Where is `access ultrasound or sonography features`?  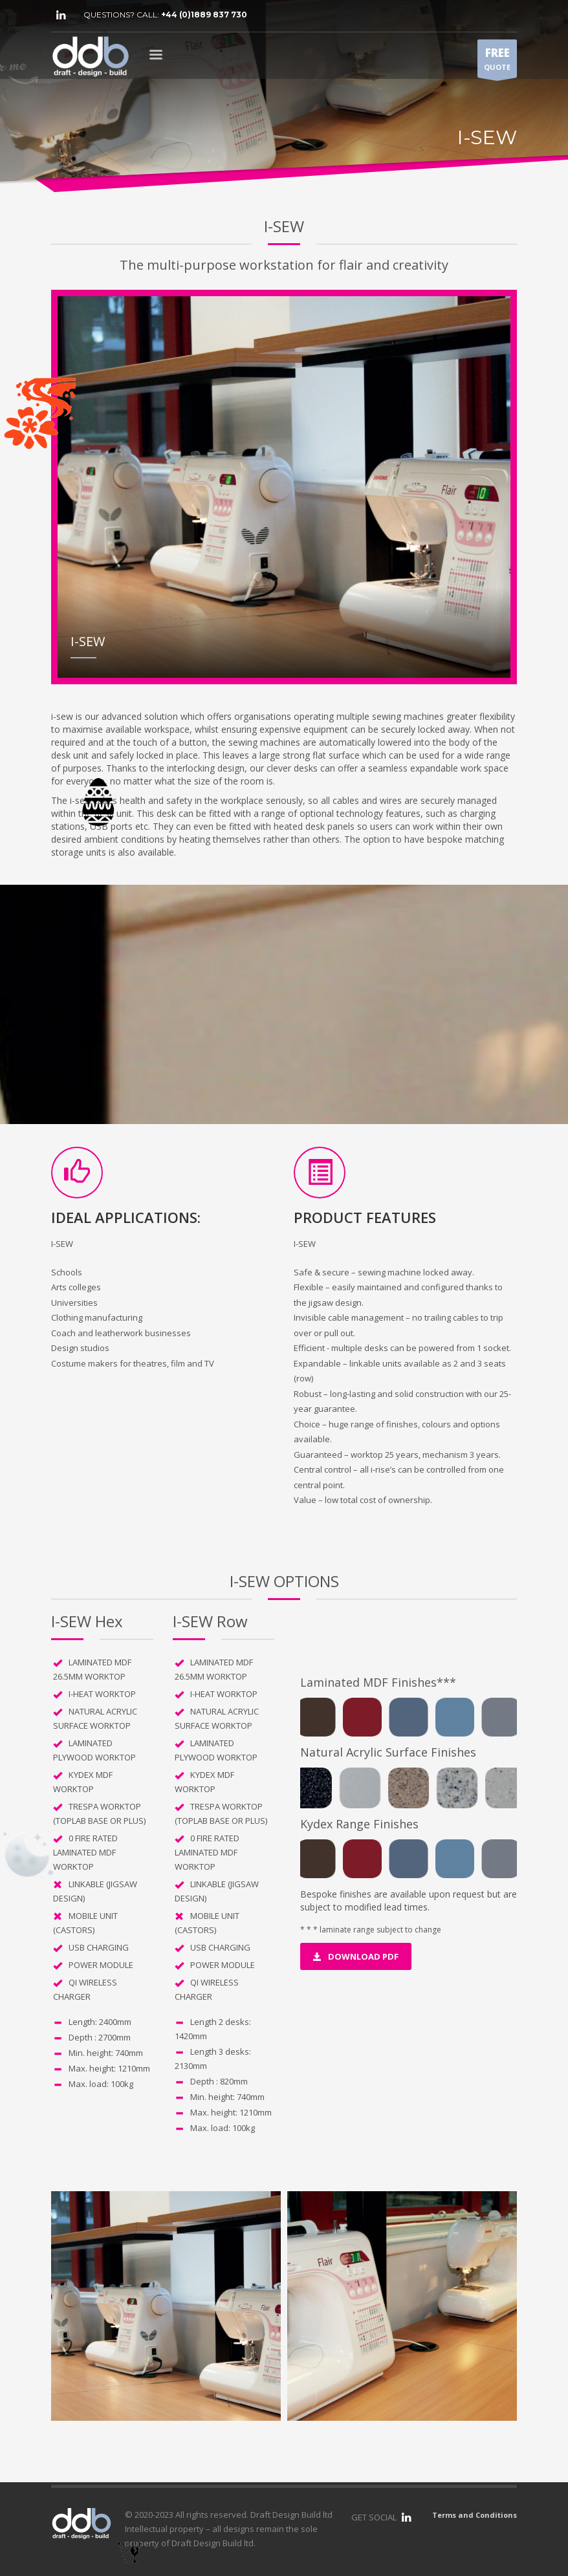
access ultrasound or sonography features is located at coordinates (129, 2551).